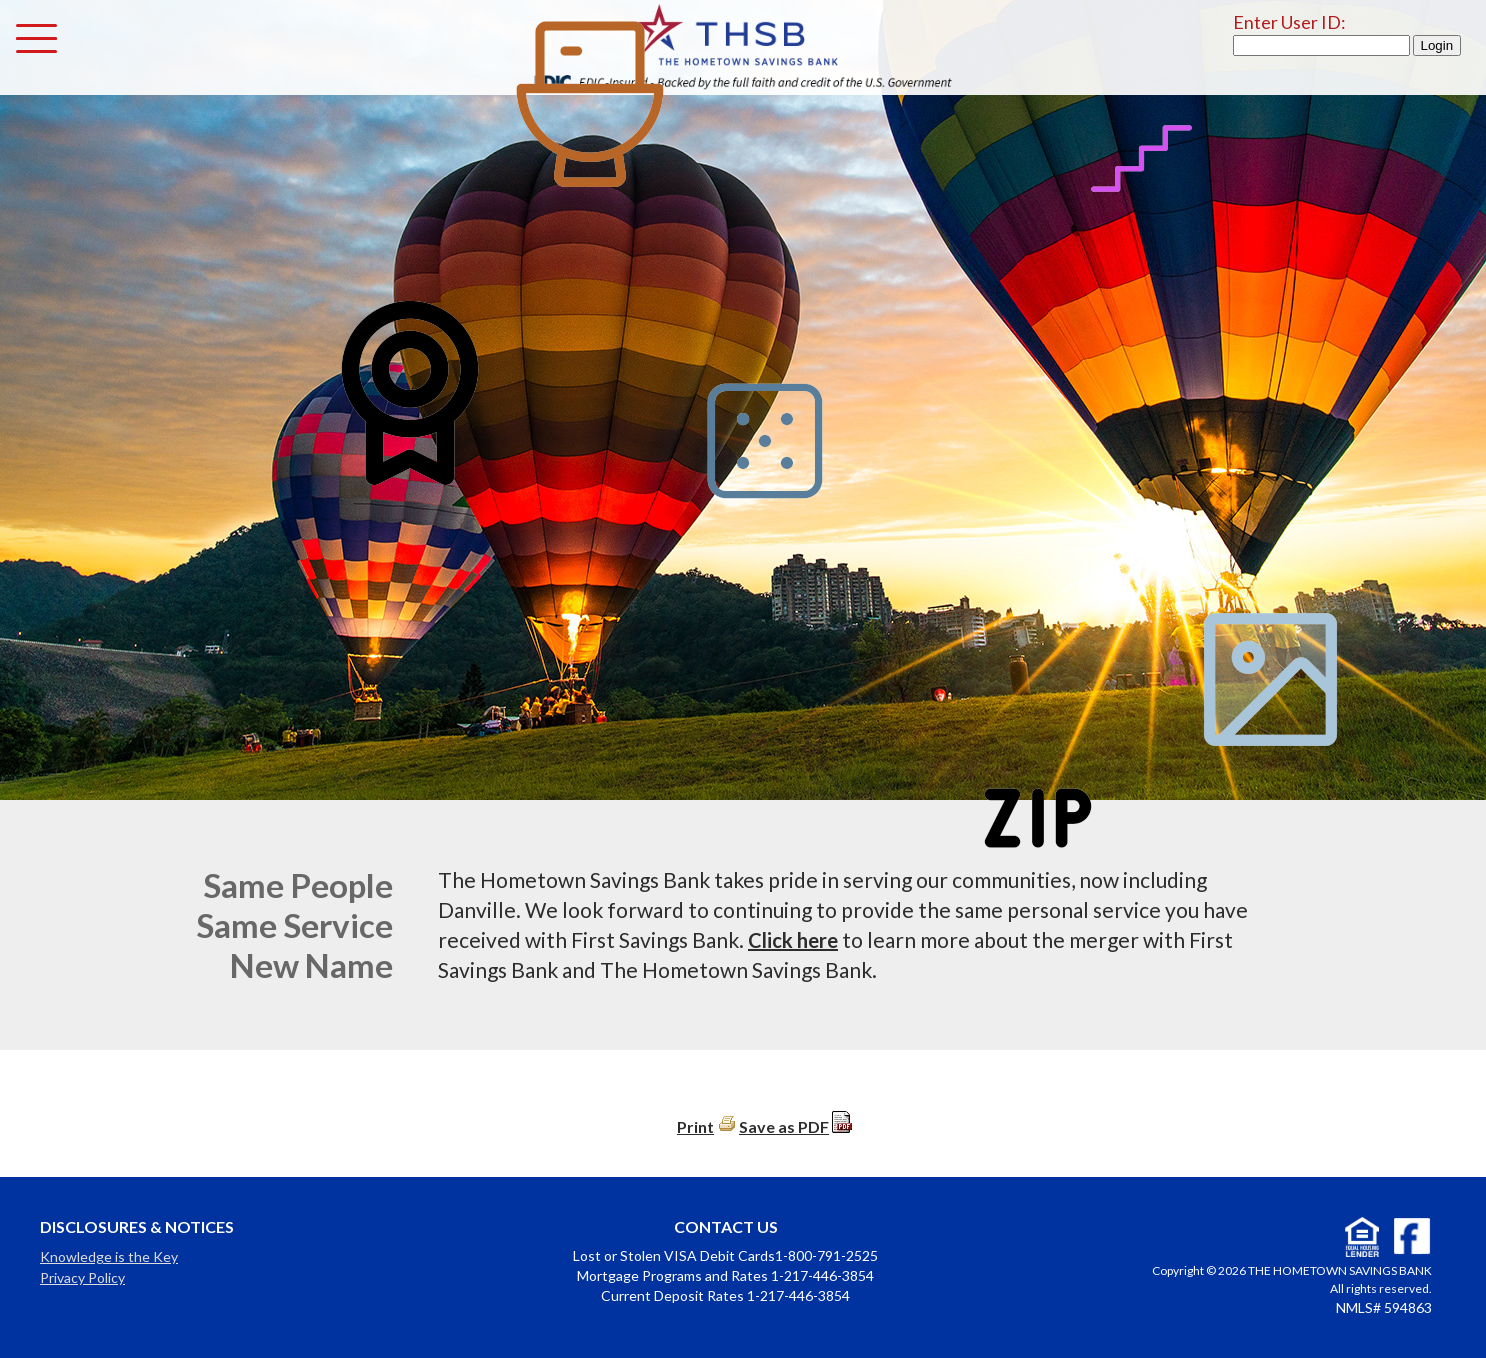  I want to click on indicates stairs or steps nearby, so click(1141, 158).